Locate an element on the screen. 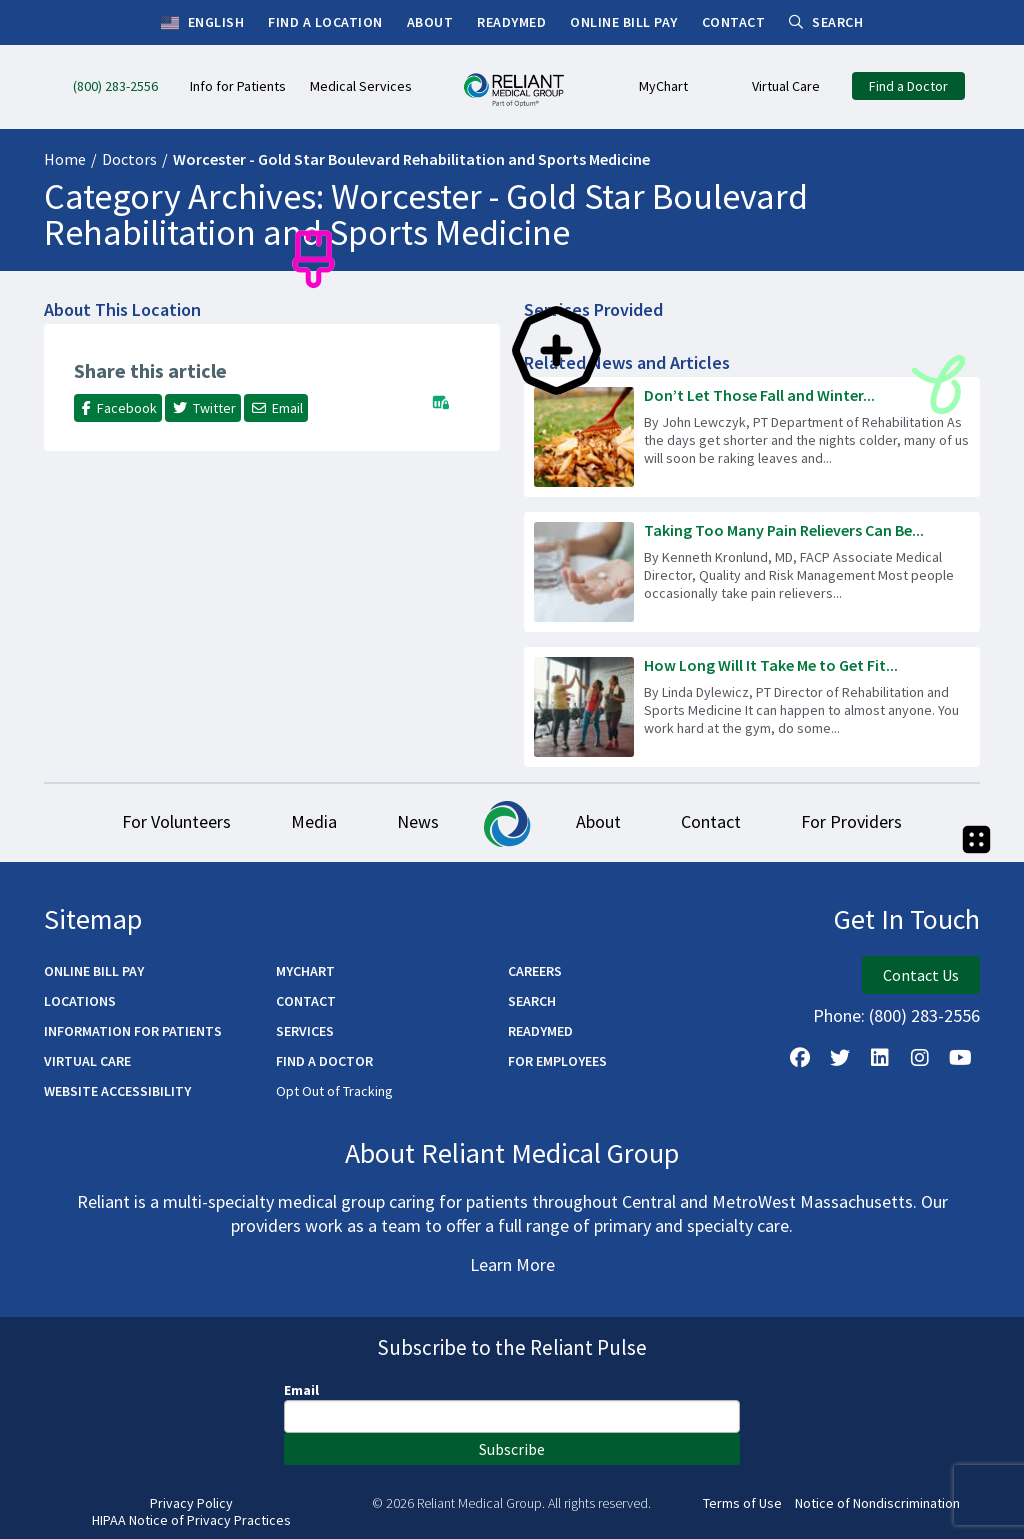  roll or randomize with a value of four is located at coordinates (976, 839).